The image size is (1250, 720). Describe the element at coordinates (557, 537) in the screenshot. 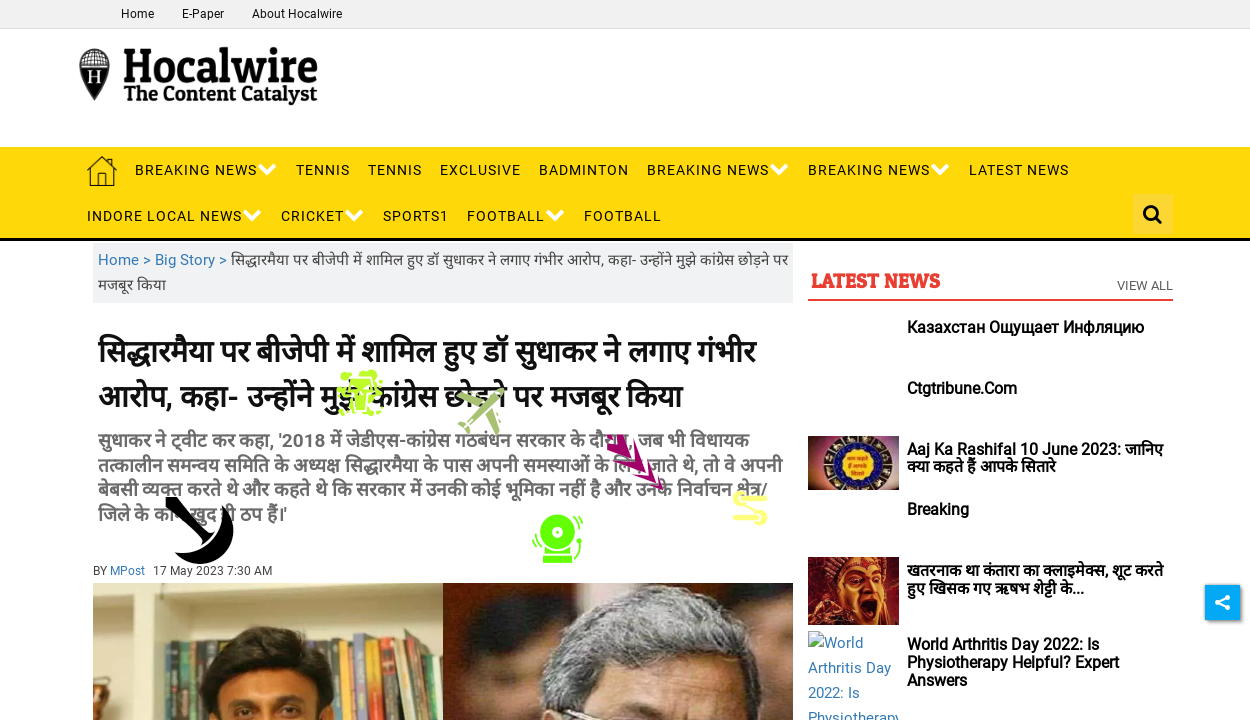

I see `alarm or alert is currently active` at that location.